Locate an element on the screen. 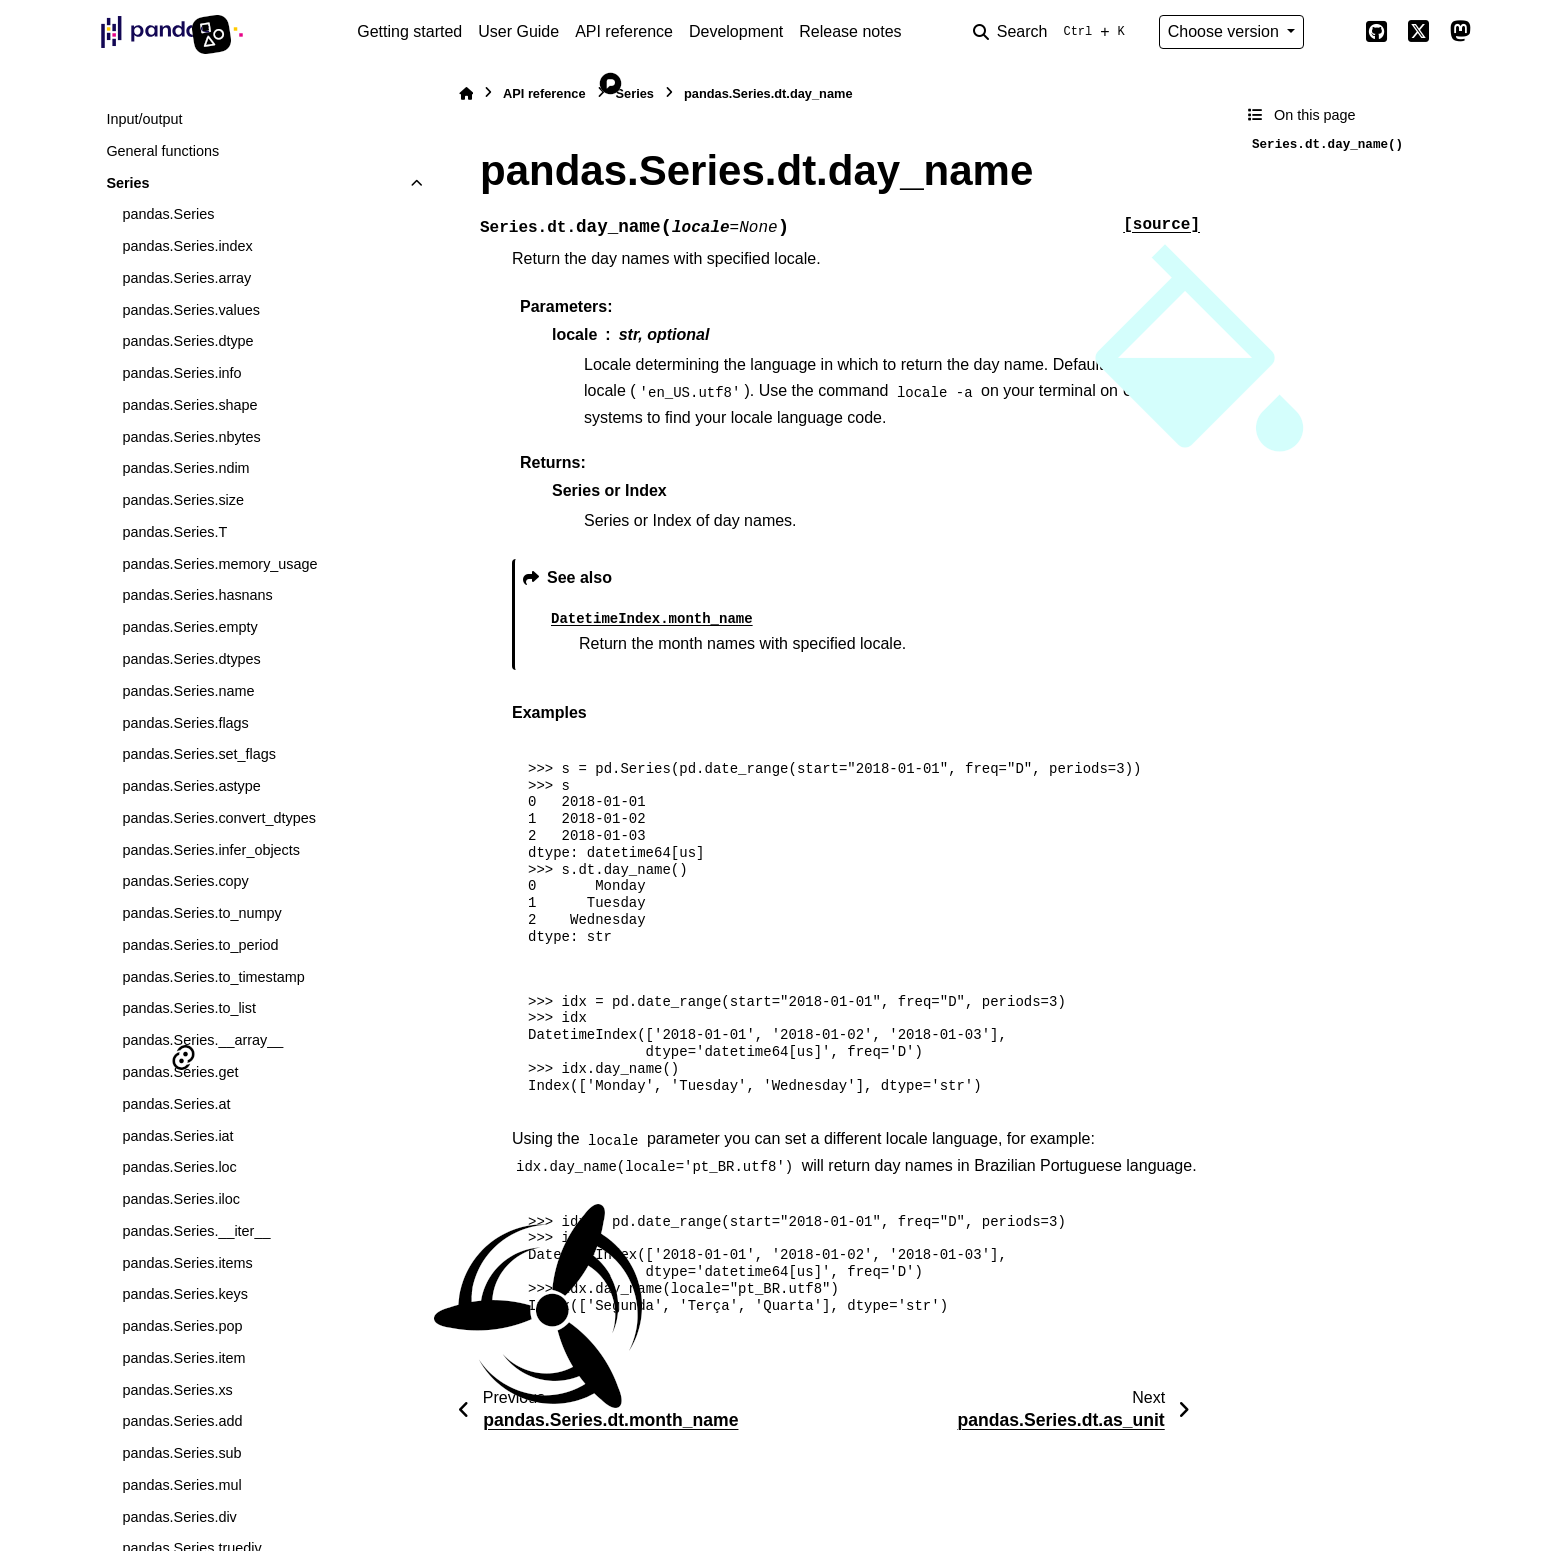  concourse CI/CD platform logo is located at coordinates (538, 1306).